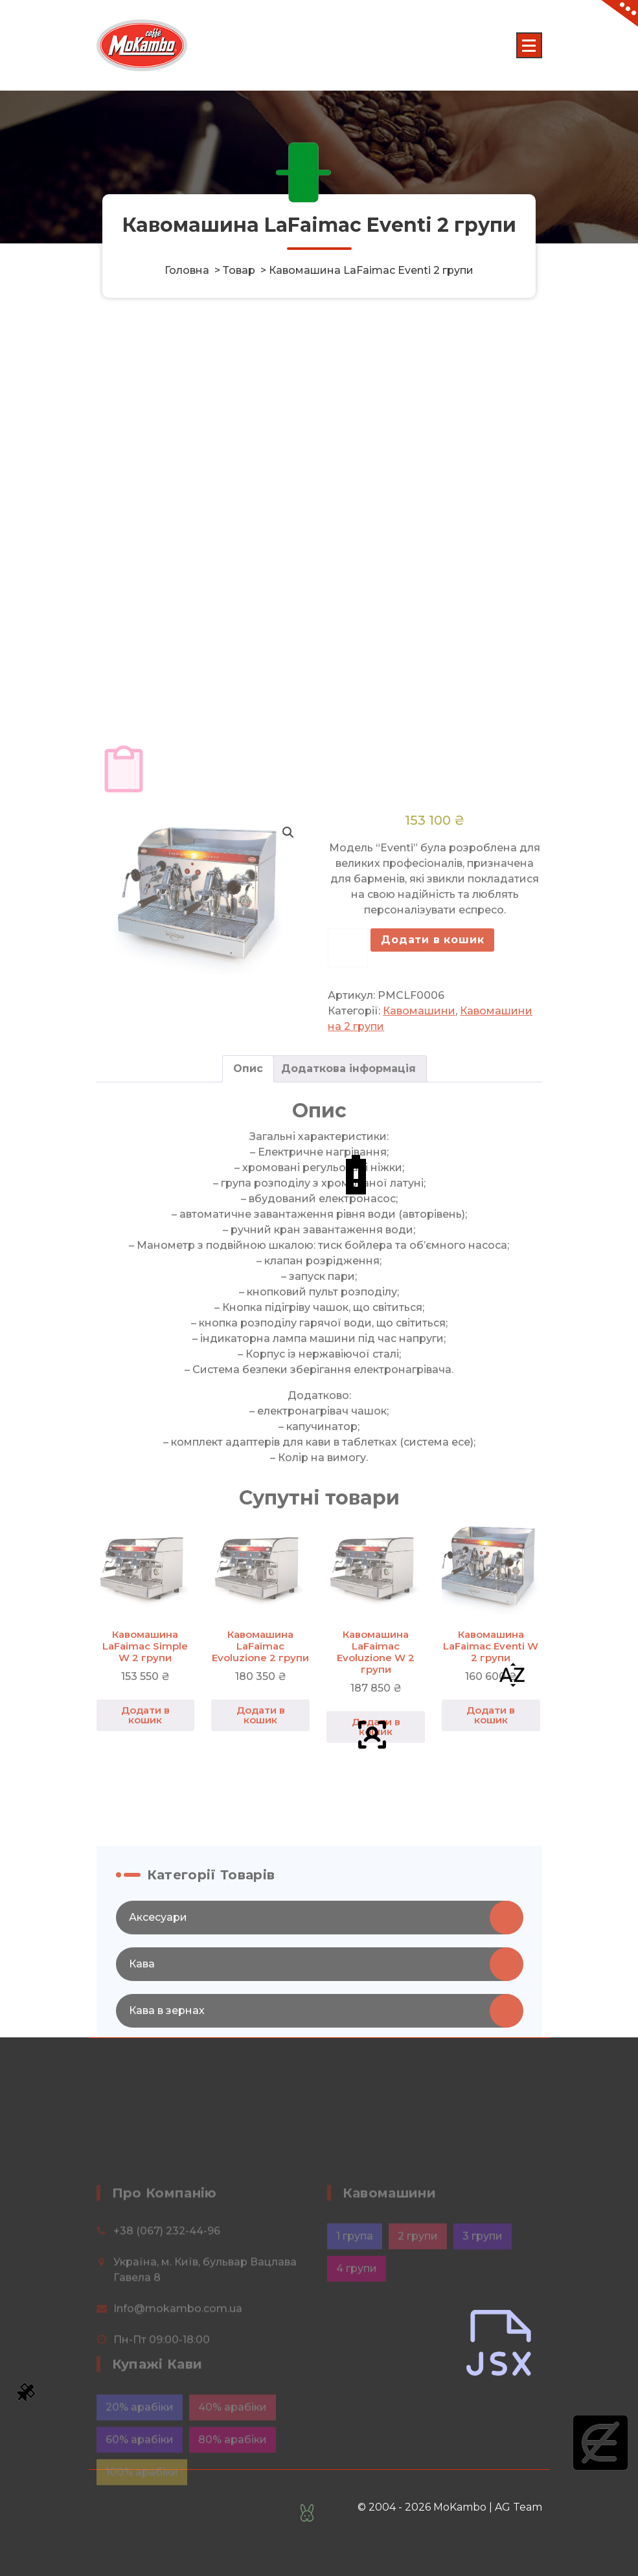  I want to click on jsx file type indicator, so click(501, 2346).